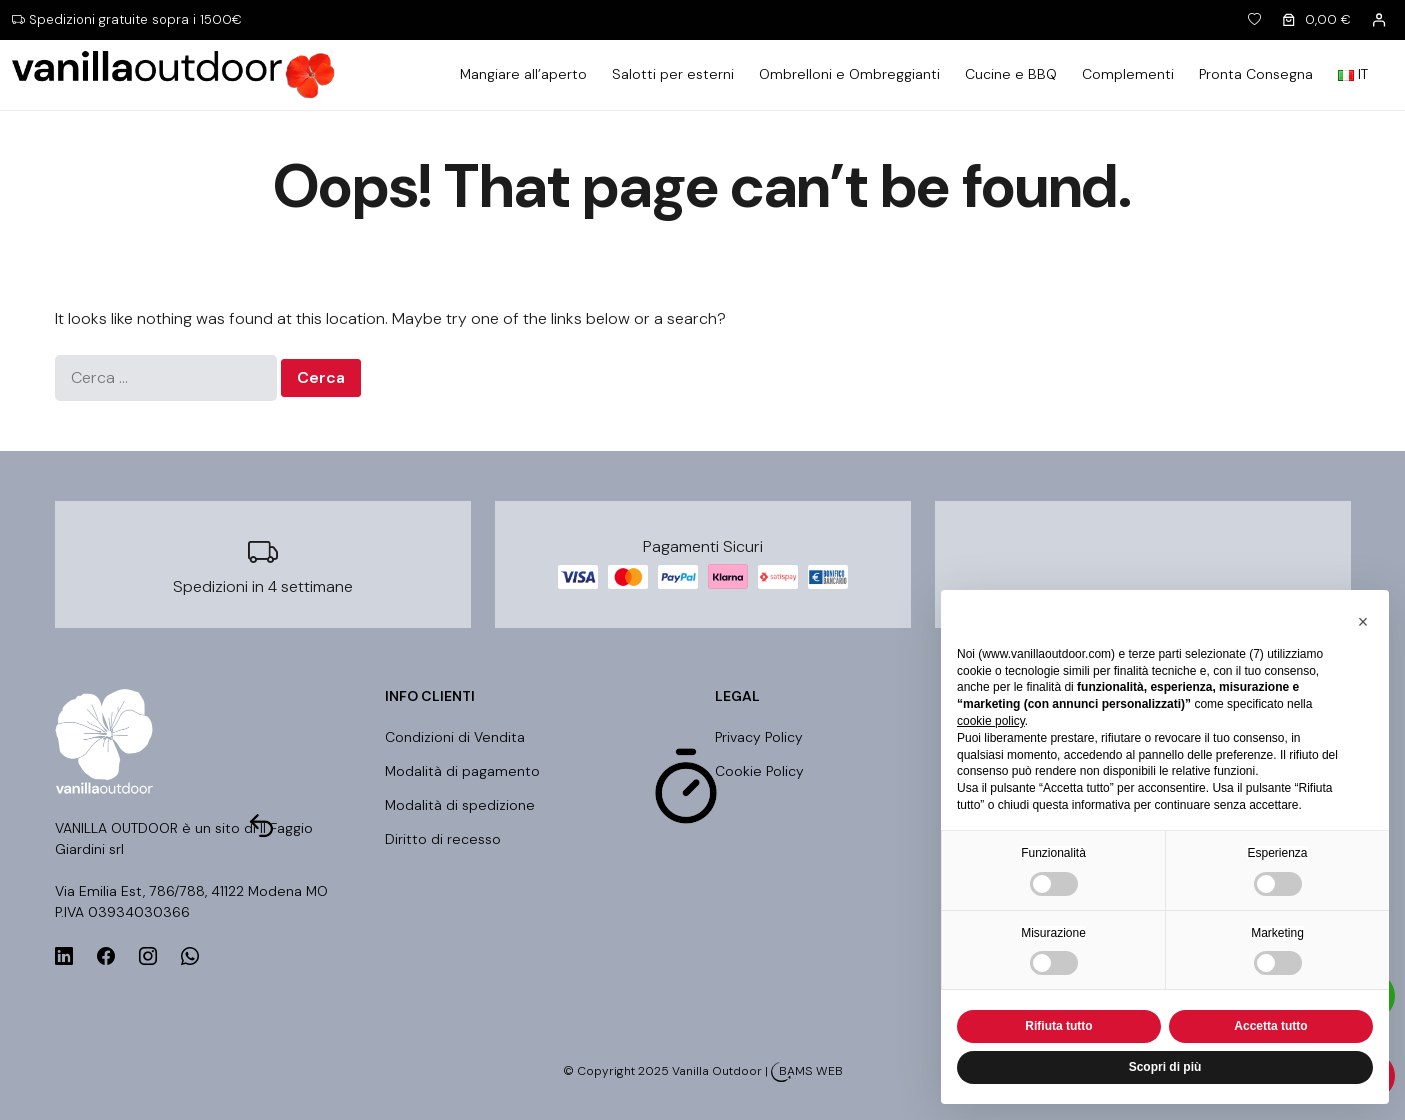  I want to click on undo the last action, so click(261, 825).